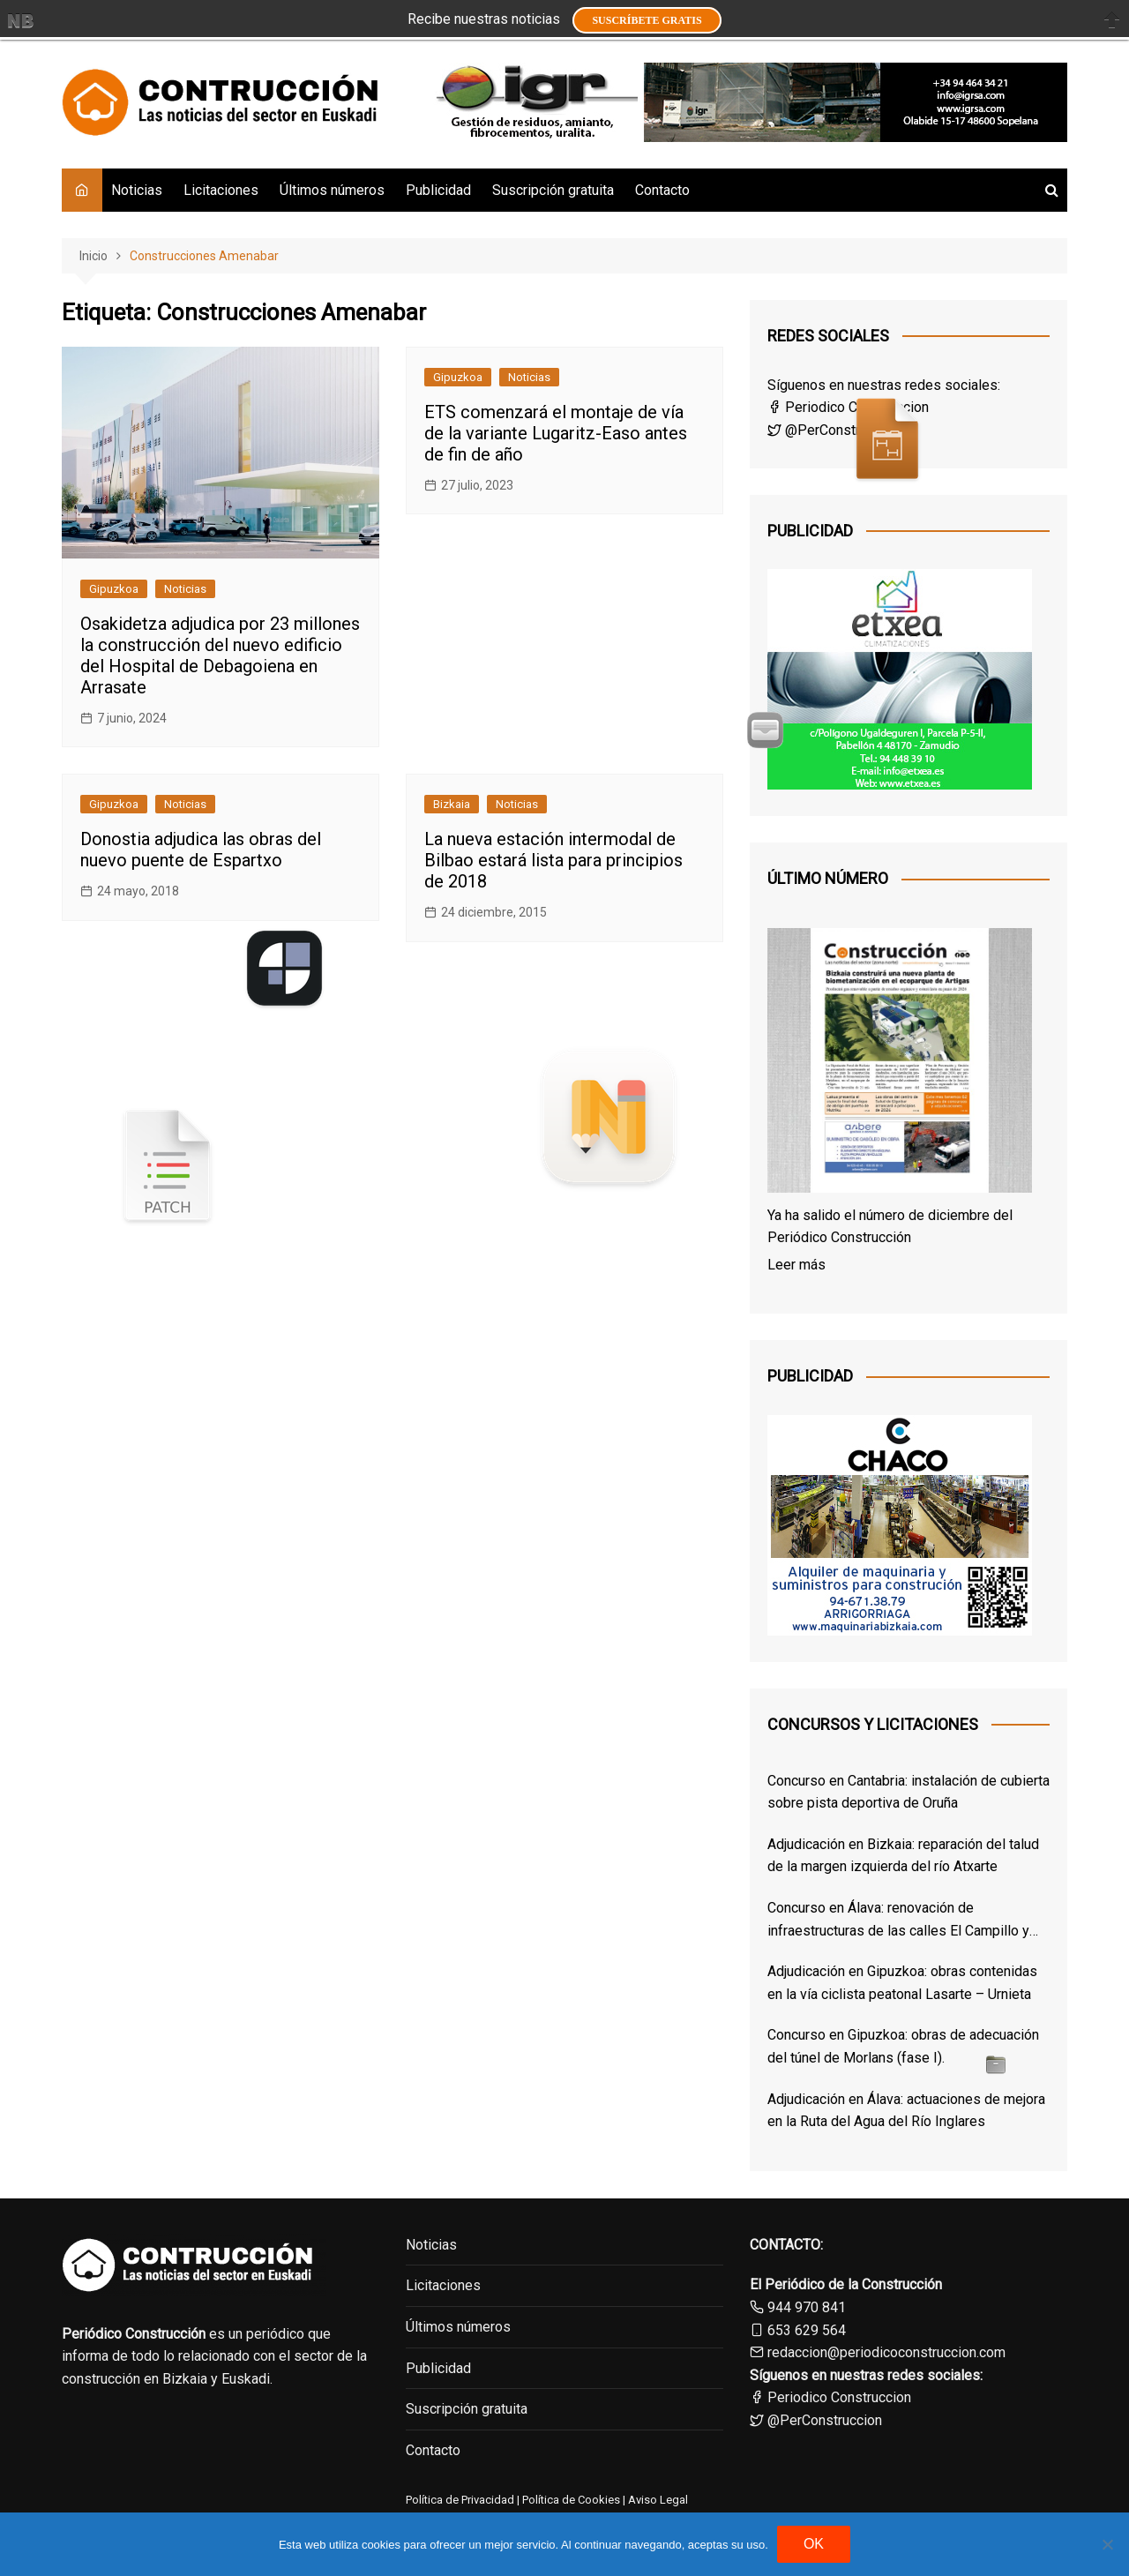 The width and height of the screenshot is (1129, 2576). I want to click on open apple wallet app, so click(765, 730).